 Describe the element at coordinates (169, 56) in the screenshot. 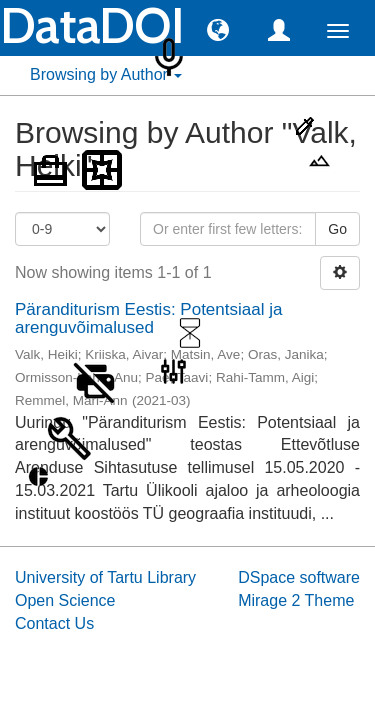

I see `tap to use voice input` at that location.